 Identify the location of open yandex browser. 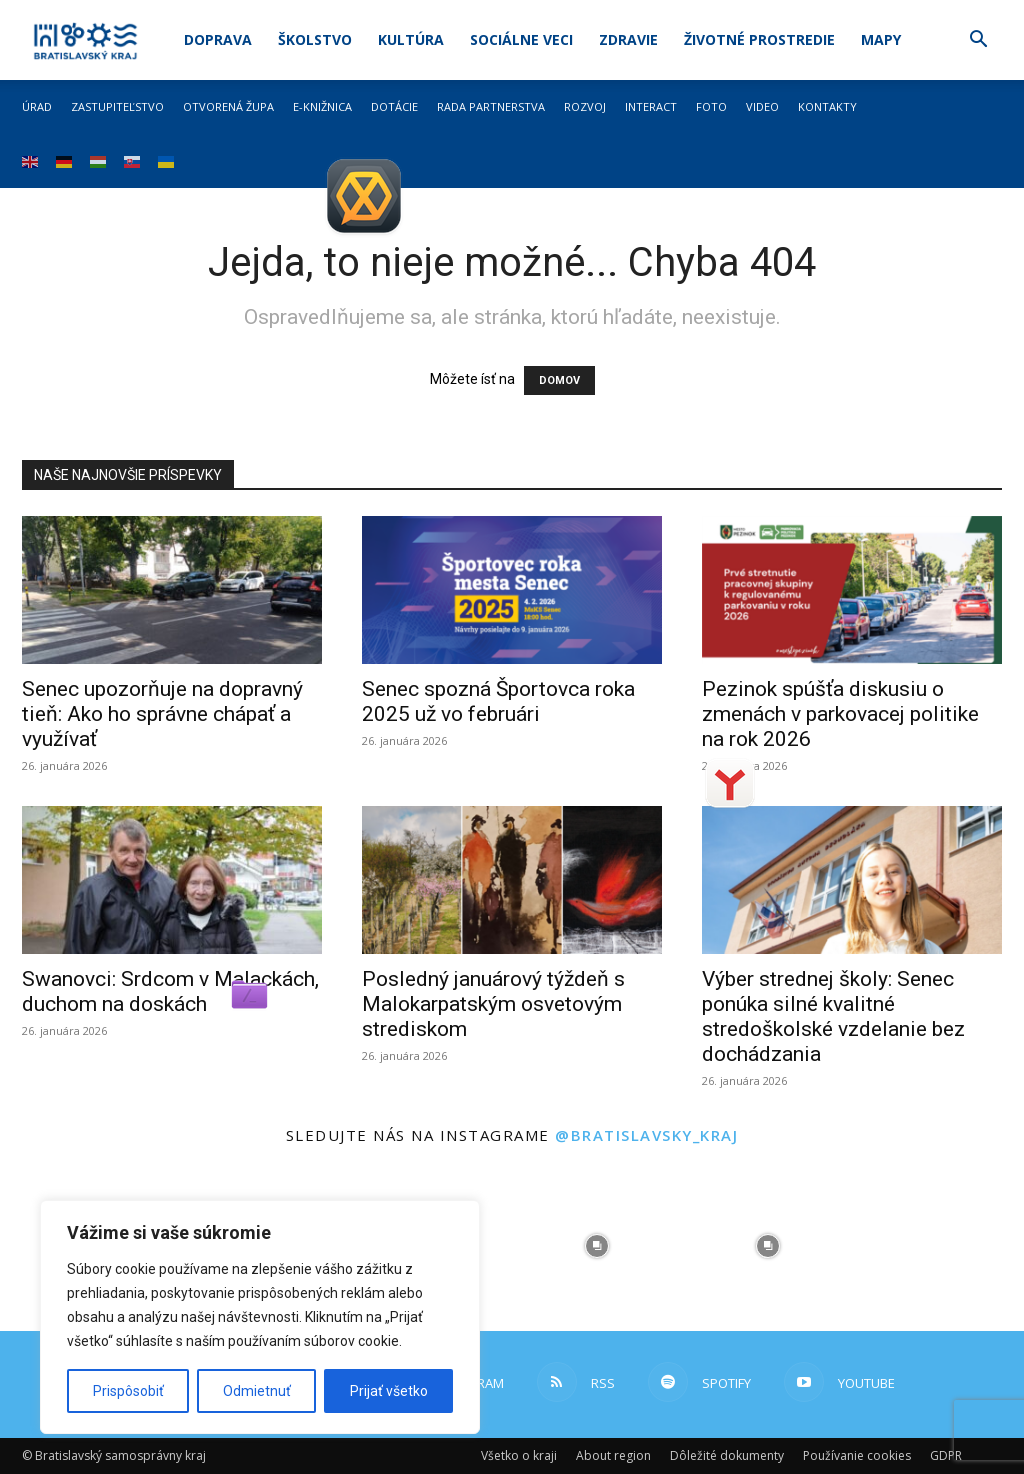
(730, 783).